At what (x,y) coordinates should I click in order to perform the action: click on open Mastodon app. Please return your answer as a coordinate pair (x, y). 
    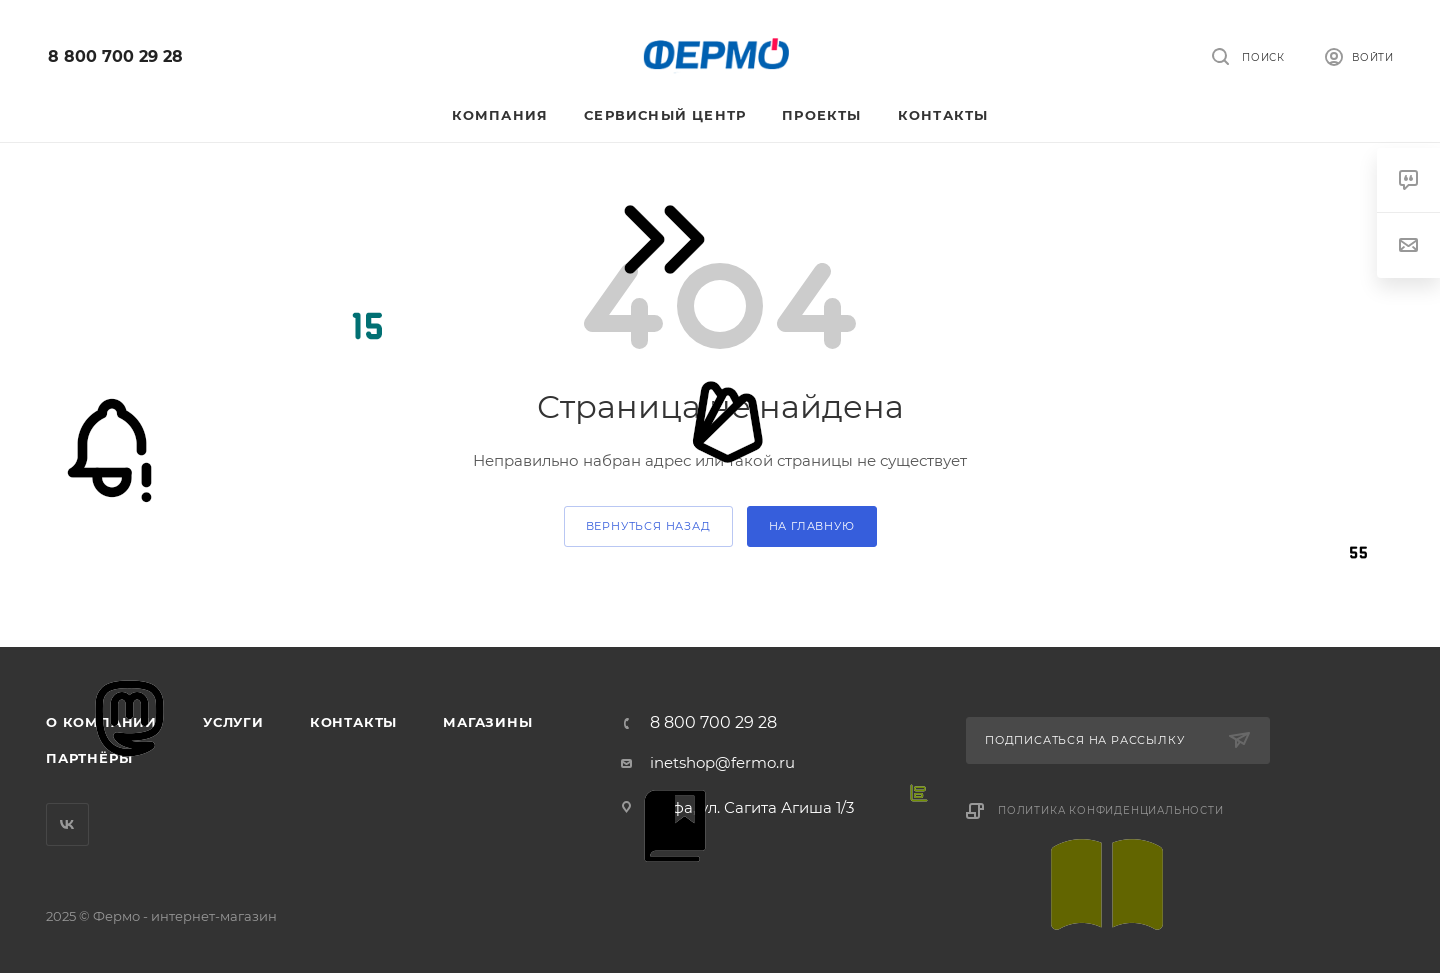
    Looking at the image, I should click on (129, 718).